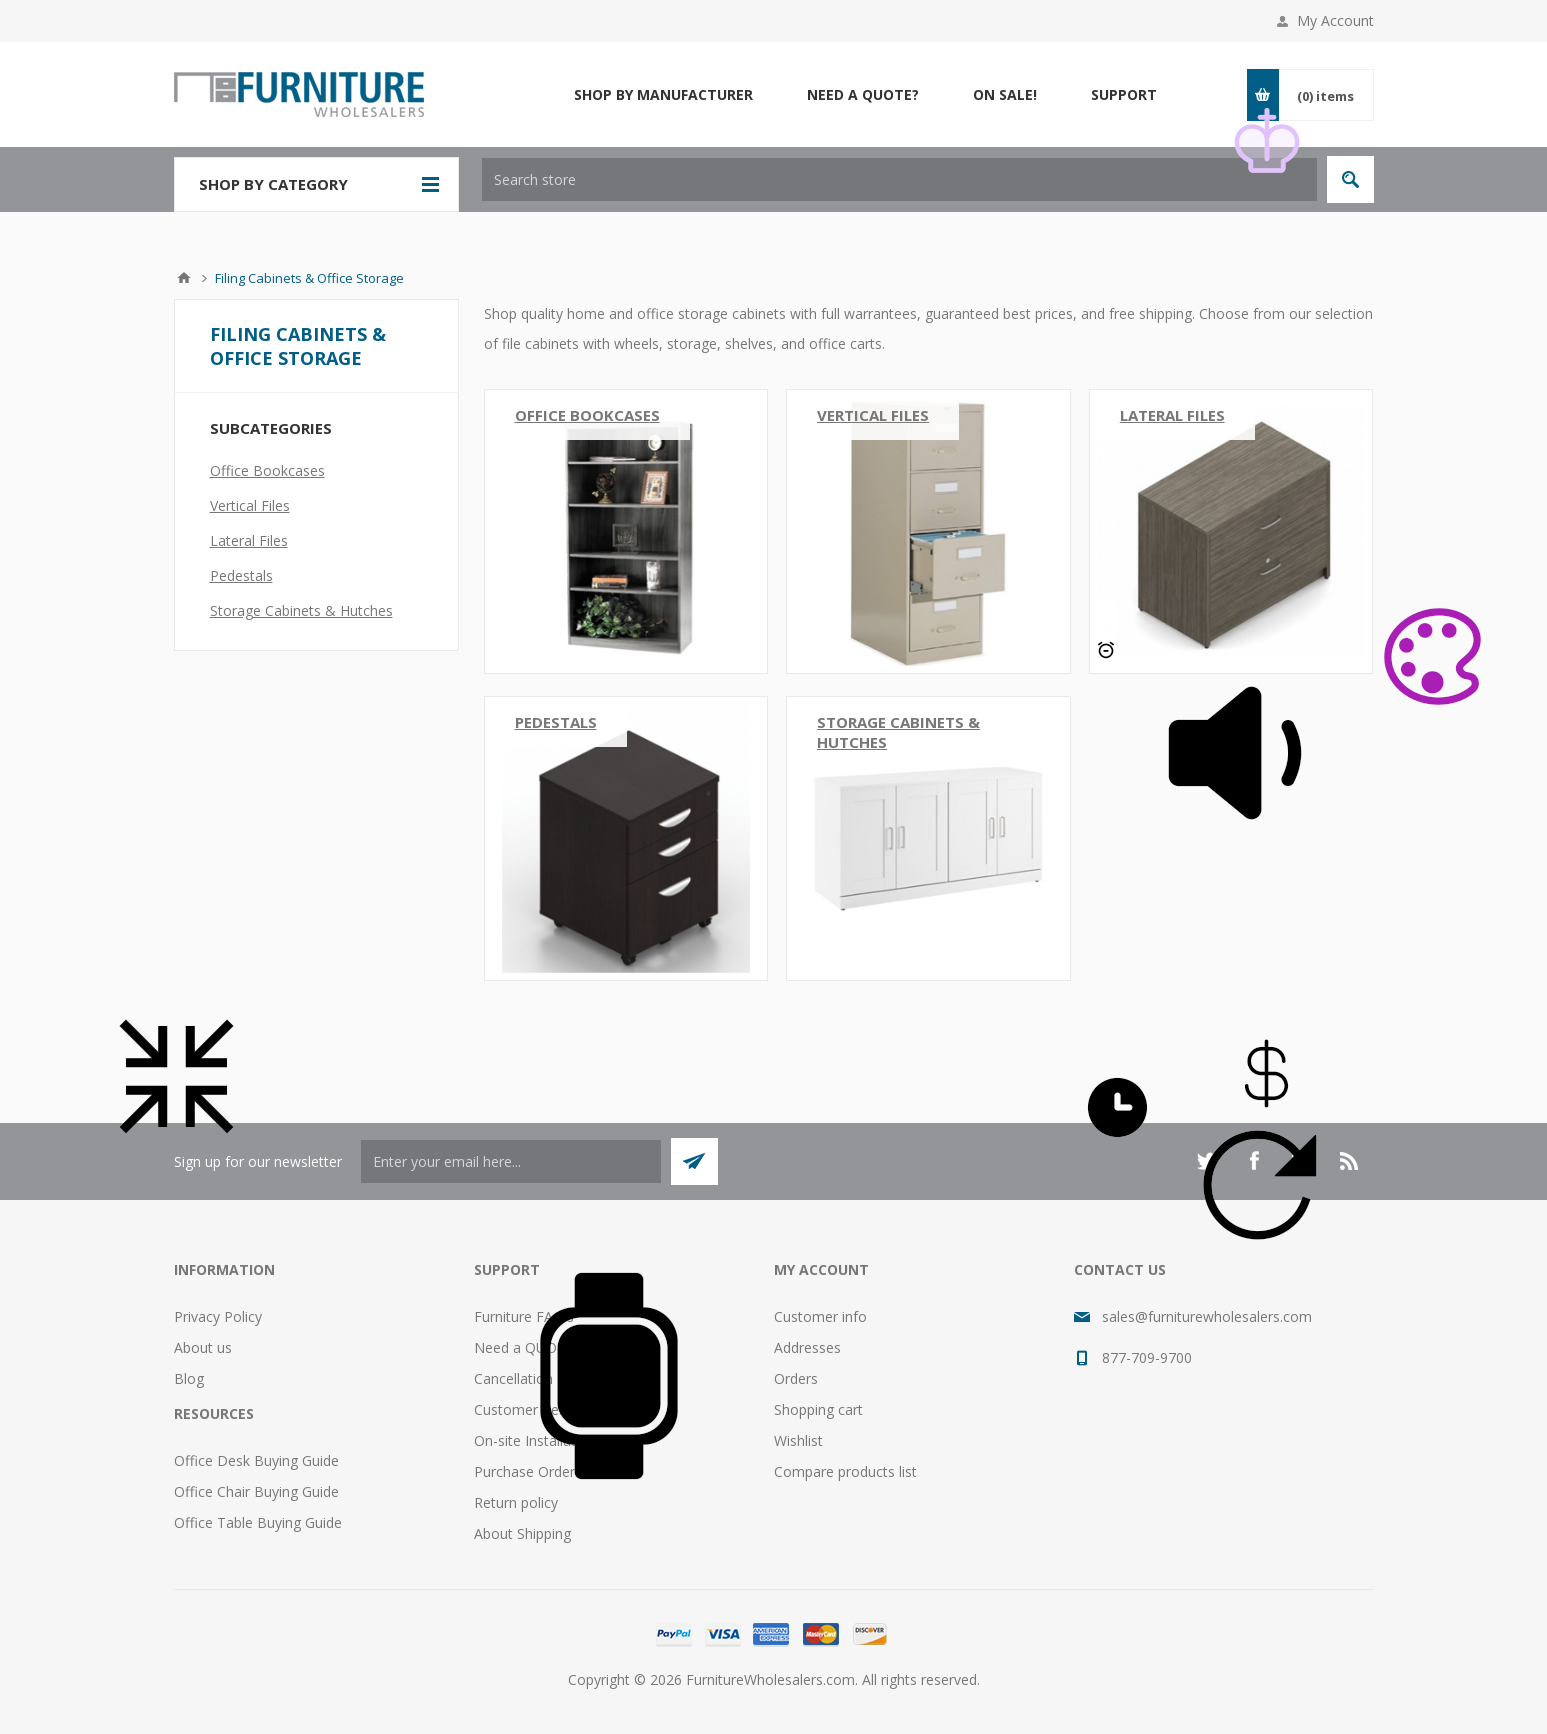  I want to click on view account balance or financial information, so click(1266, 1073).